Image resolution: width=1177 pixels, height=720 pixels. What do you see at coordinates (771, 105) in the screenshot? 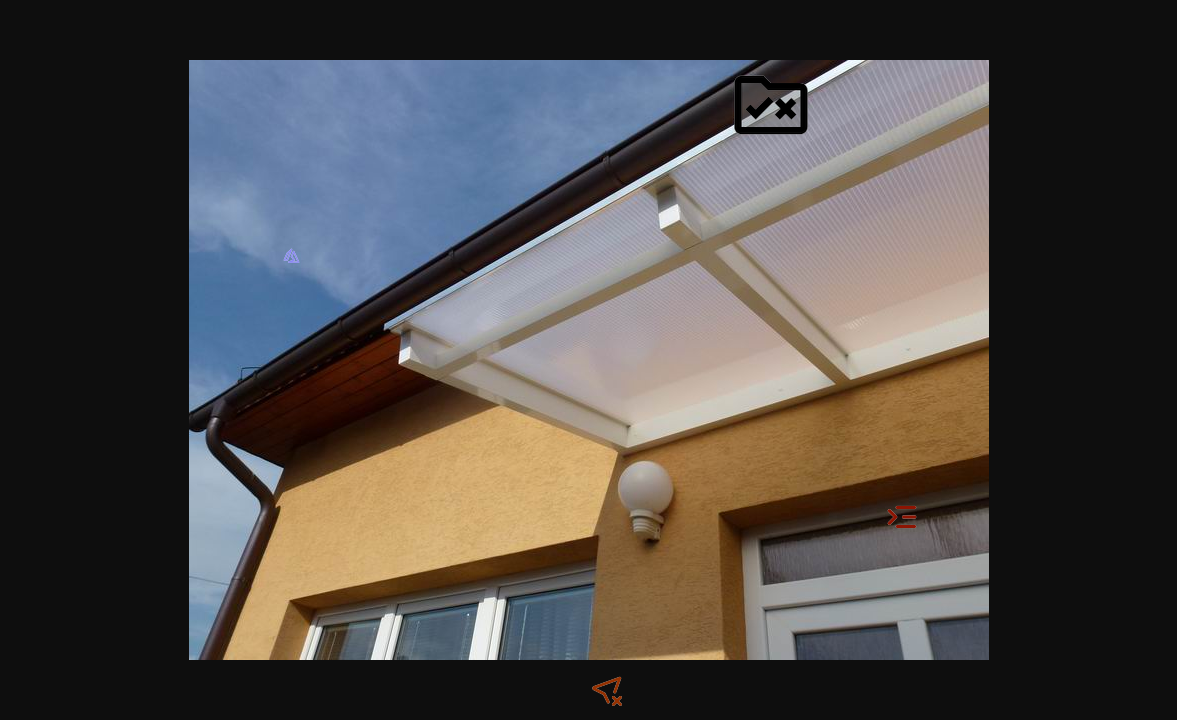
I see `access folder with validation rules` at bounding box center [771, 105].